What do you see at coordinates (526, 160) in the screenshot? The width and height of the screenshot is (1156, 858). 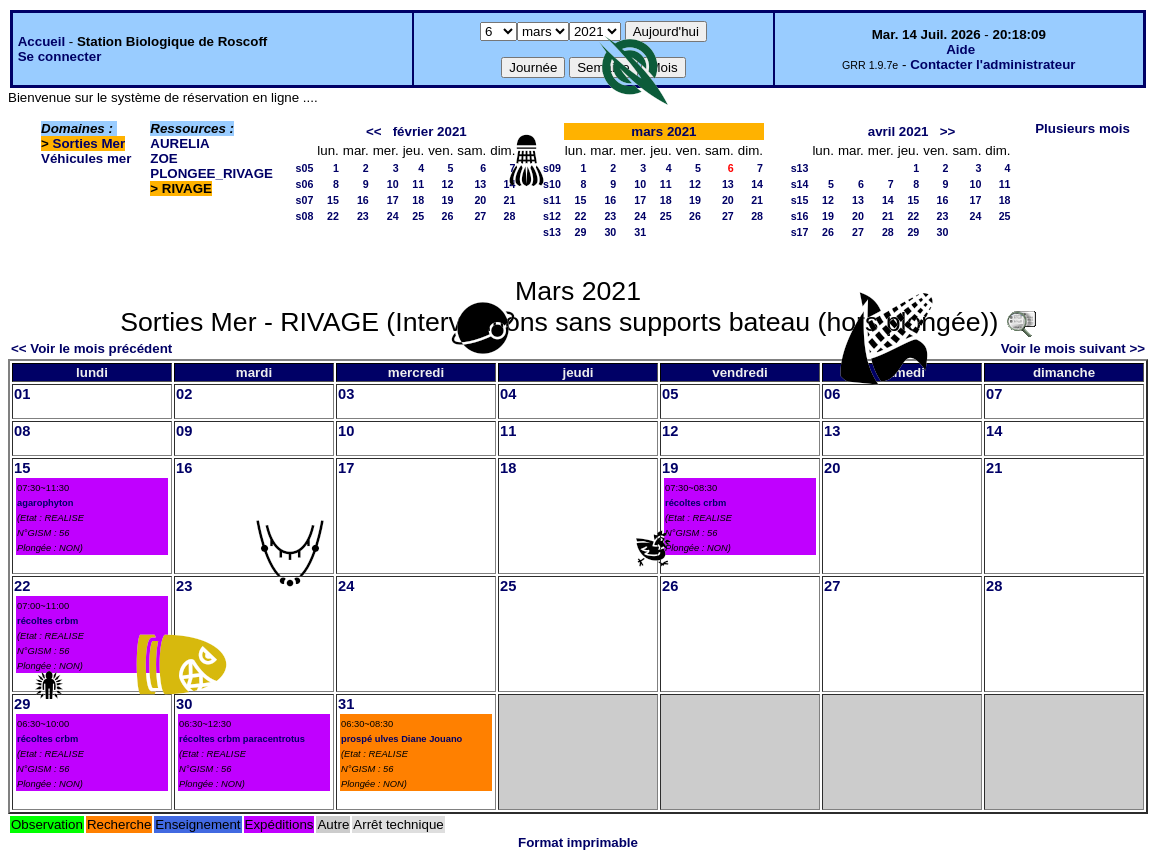 I see `access badminton game or activity` at bounding box center [526, 160].